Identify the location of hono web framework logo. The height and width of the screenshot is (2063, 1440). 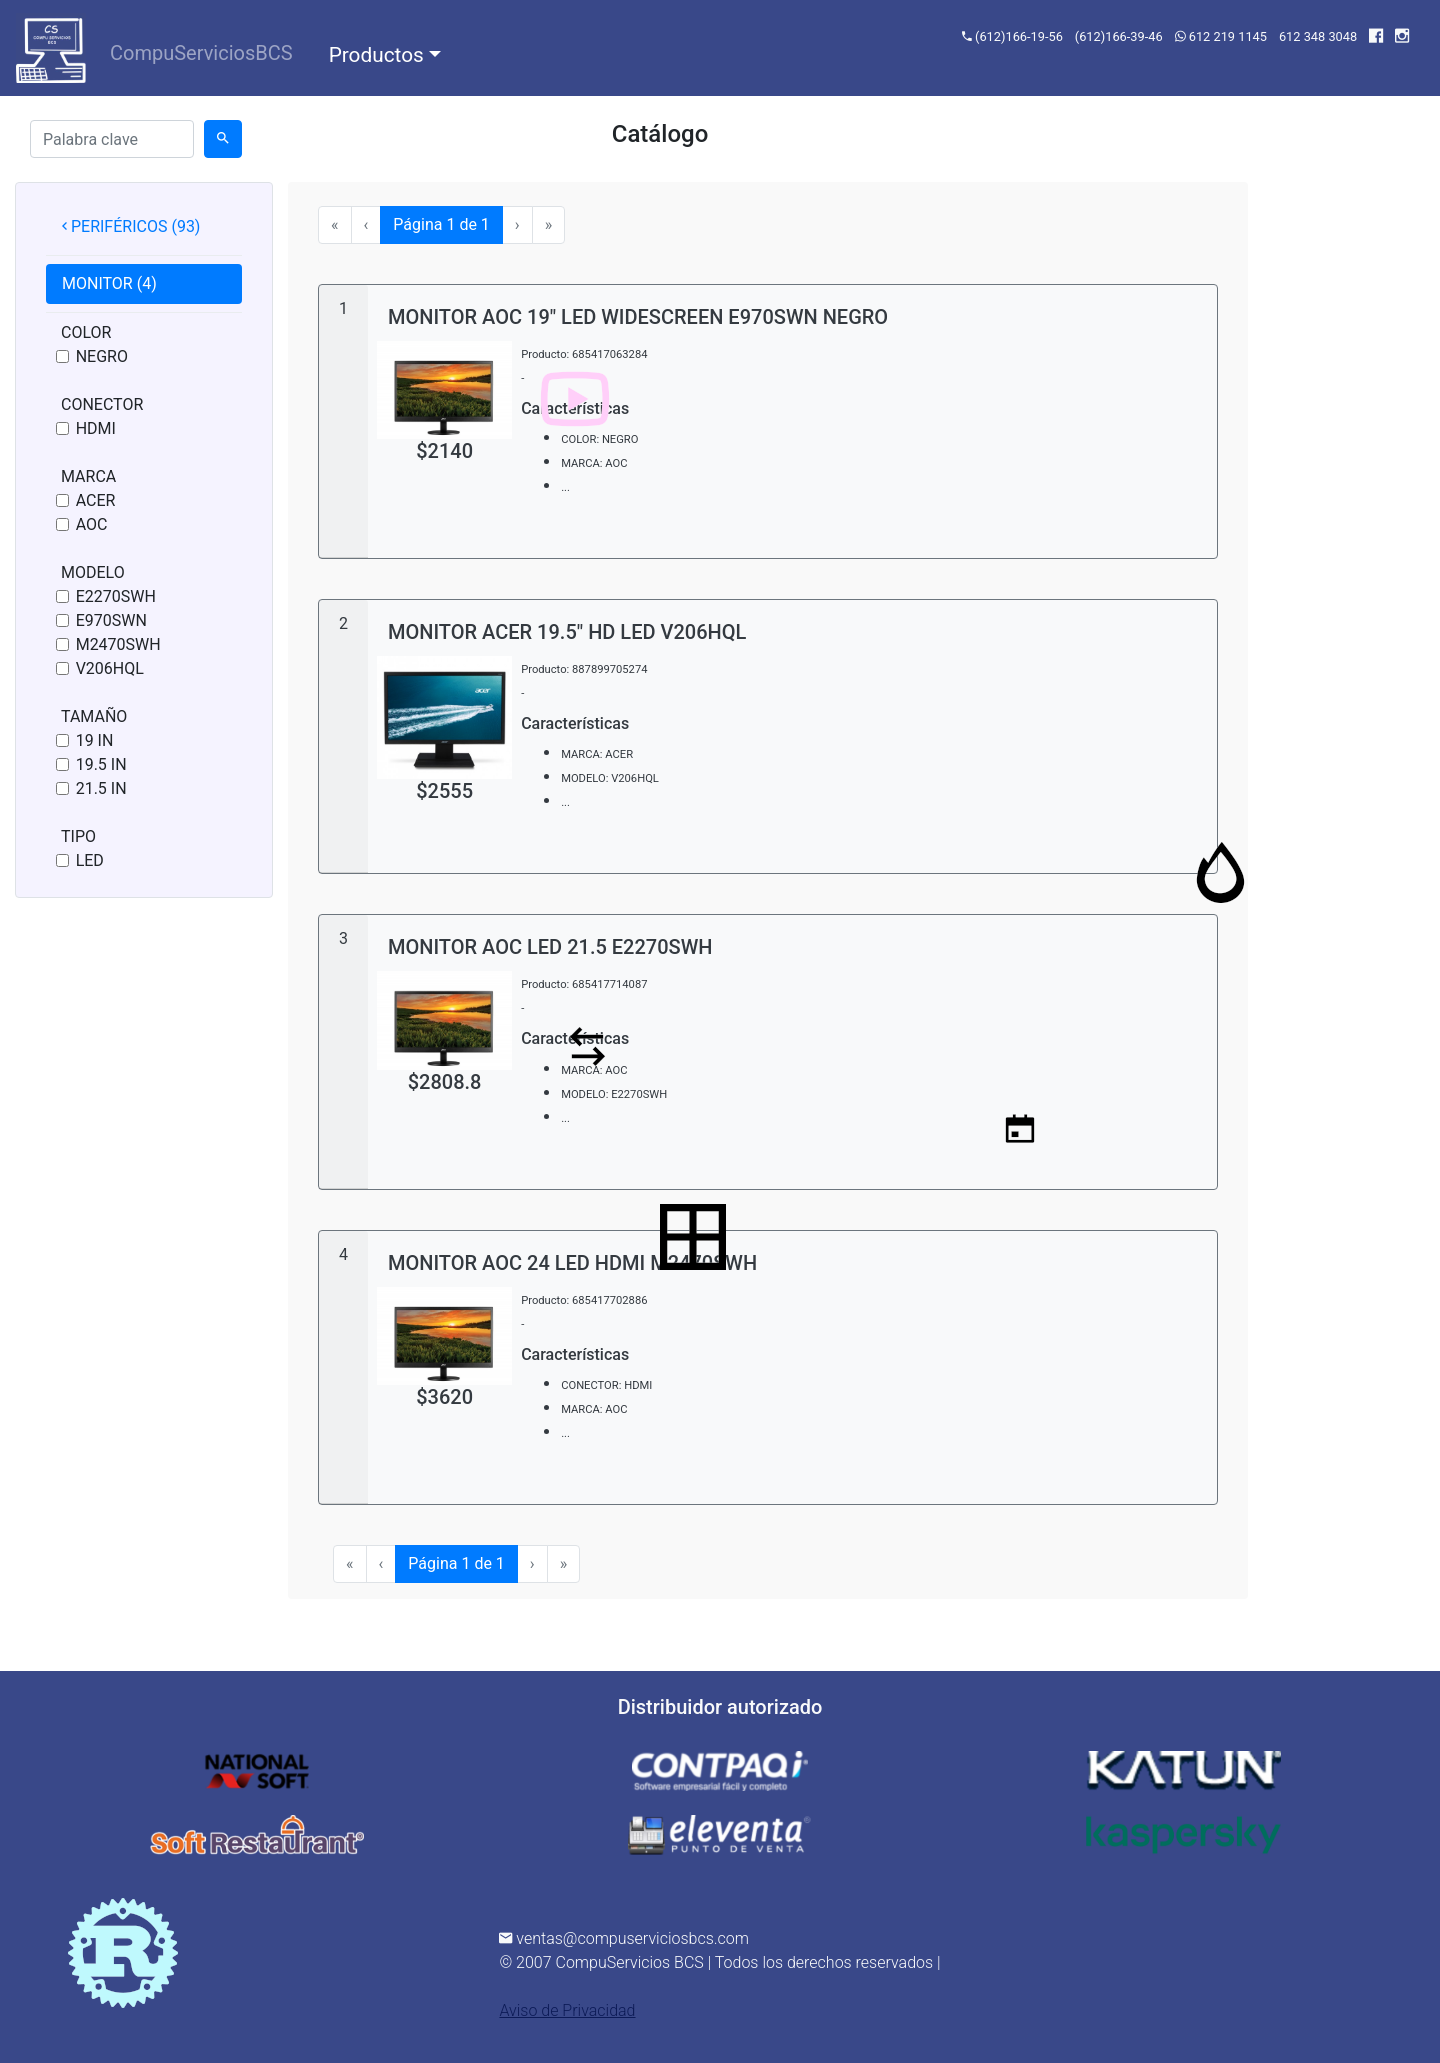
(1220, 872).